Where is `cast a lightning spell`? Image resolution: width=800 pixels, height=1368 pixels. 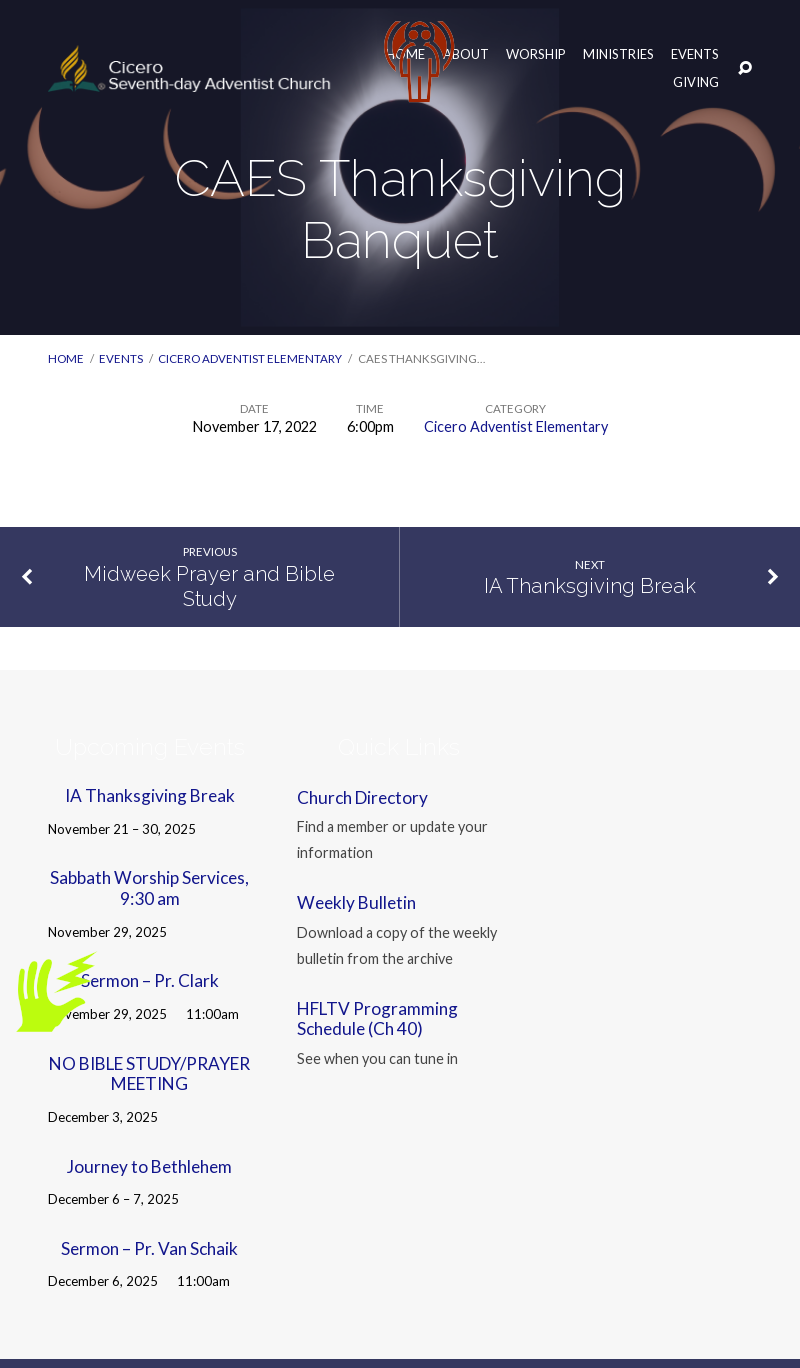 cast a lightning spell is located at coordinates (57, 990).